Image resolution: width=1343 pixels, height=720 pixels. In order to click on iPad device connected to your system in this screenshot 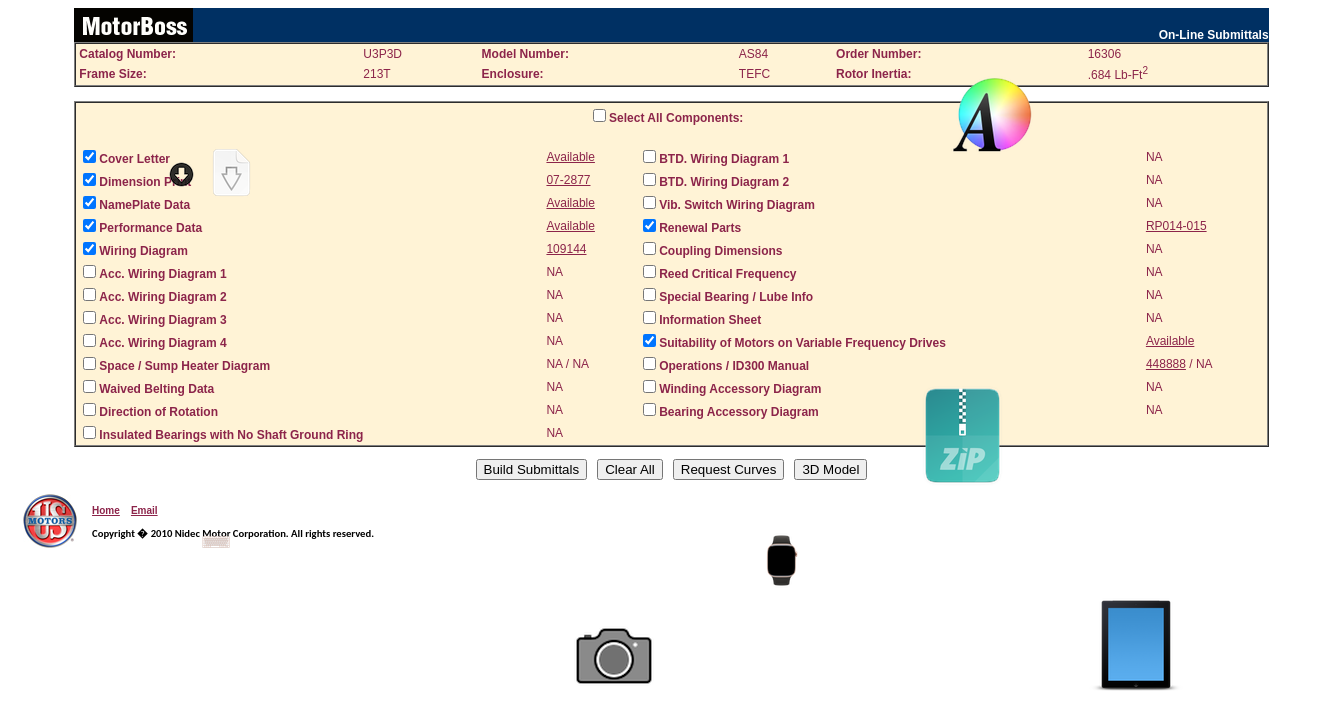, I will do `click(1136, 644)`.